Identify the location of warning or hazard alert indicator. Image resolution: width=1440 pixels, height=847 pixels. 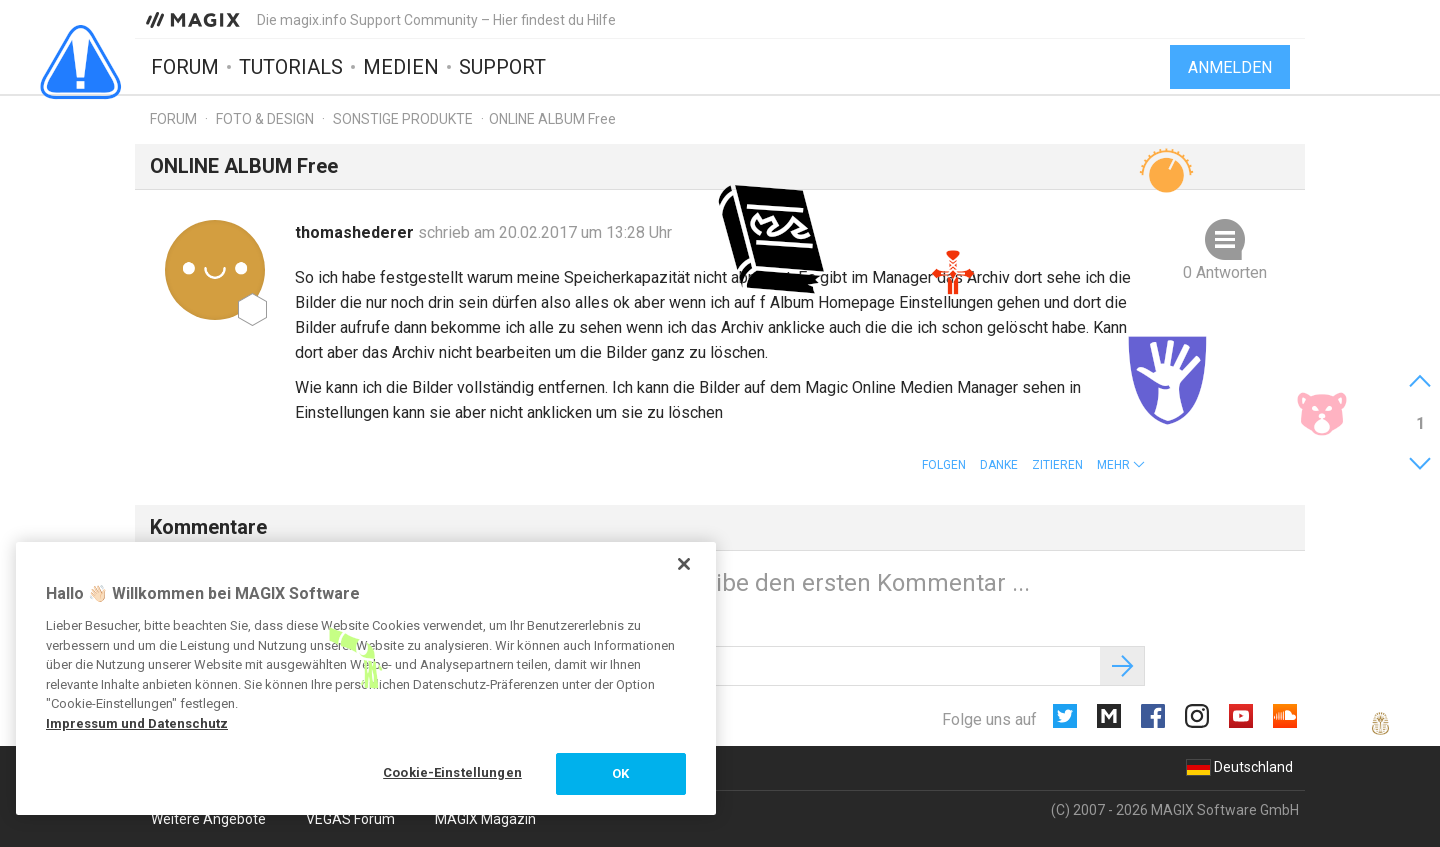
(81, 63).